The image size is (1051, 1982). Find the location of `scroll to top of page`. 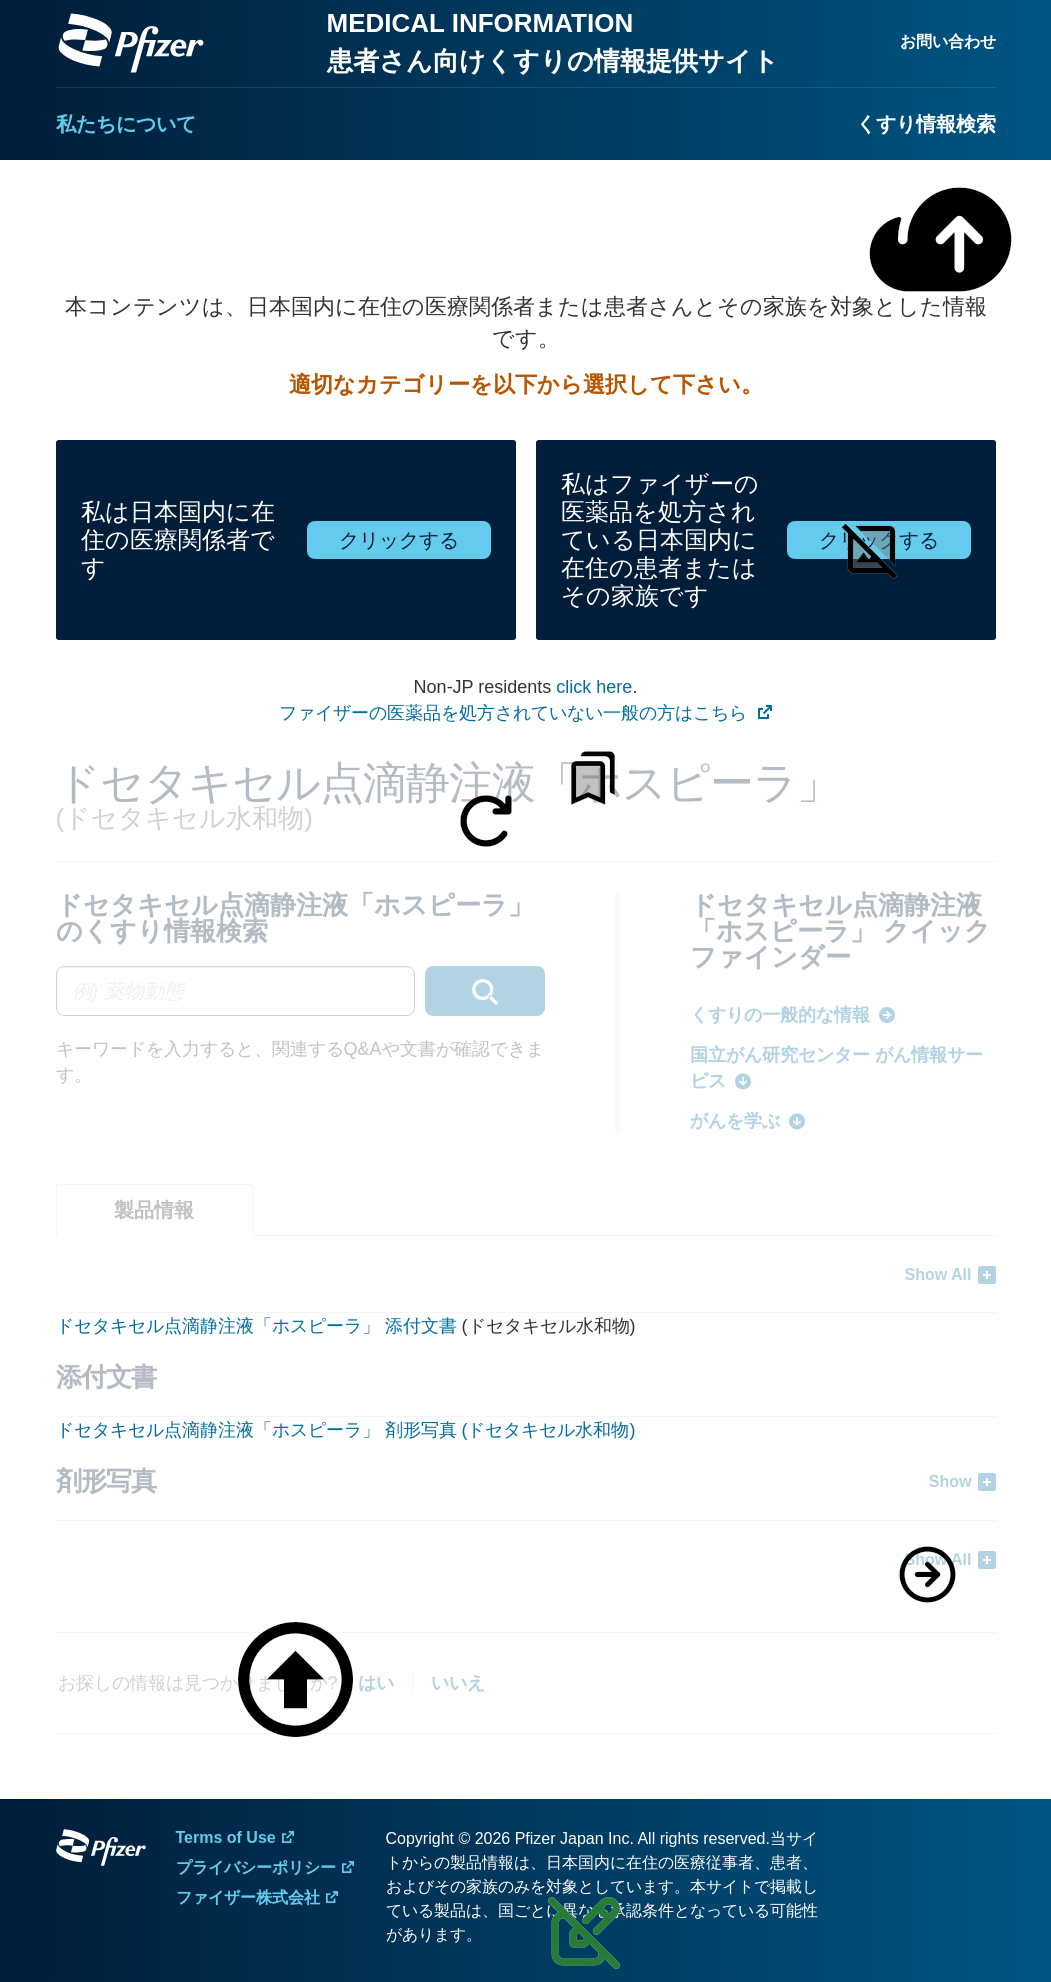

scroll to top of page is located at coordinates (295, 1679).